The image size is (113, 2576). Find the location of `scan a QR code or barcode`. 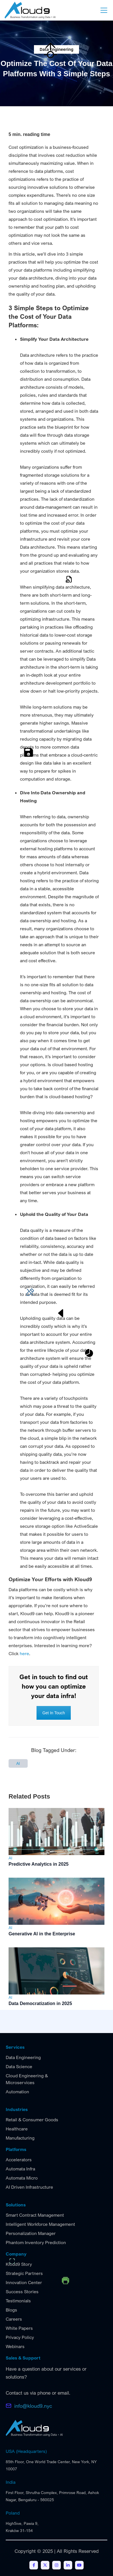

scan a QR code or barcode is located at coordinates (12, 2261).